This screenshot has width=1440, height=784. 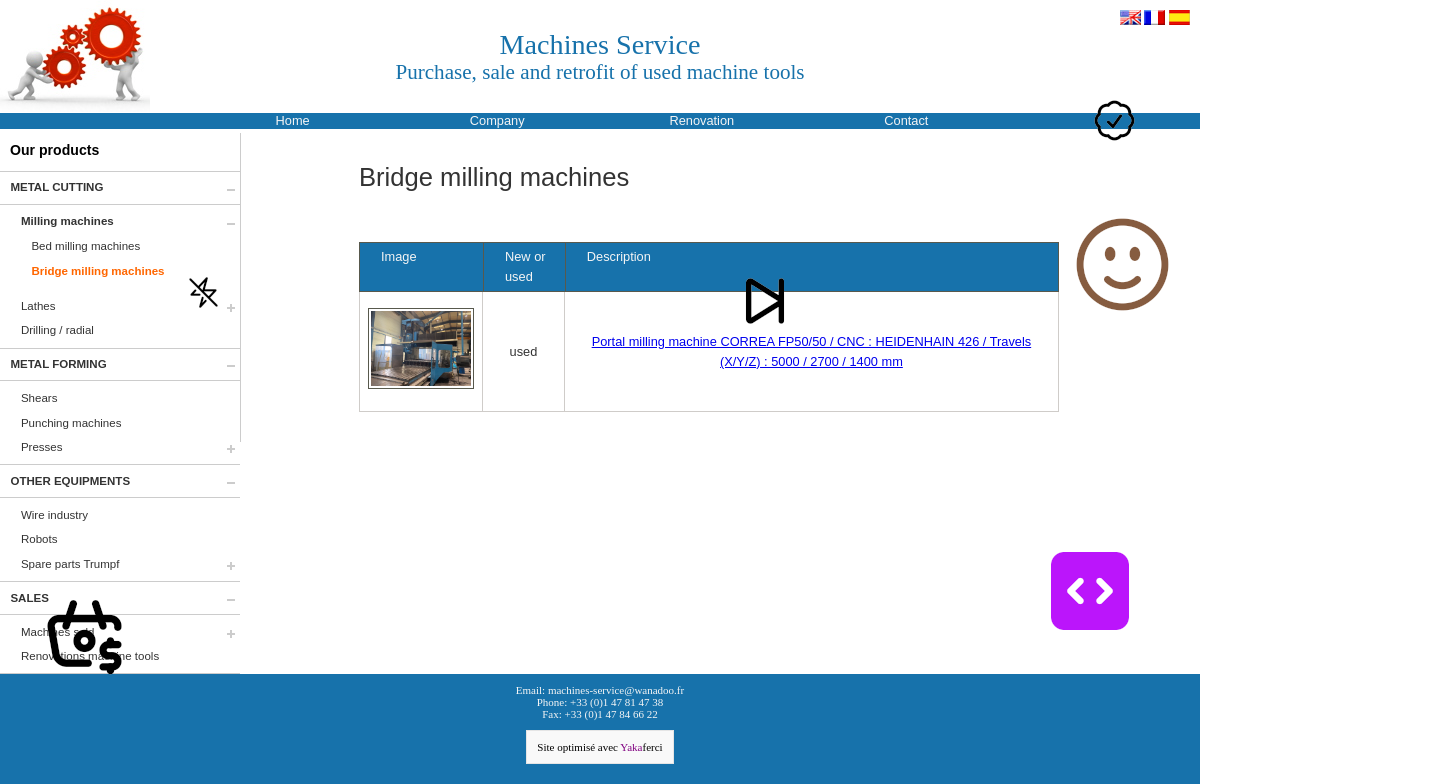 I want to click on view shopping basket total, so click(x=84, y=633).